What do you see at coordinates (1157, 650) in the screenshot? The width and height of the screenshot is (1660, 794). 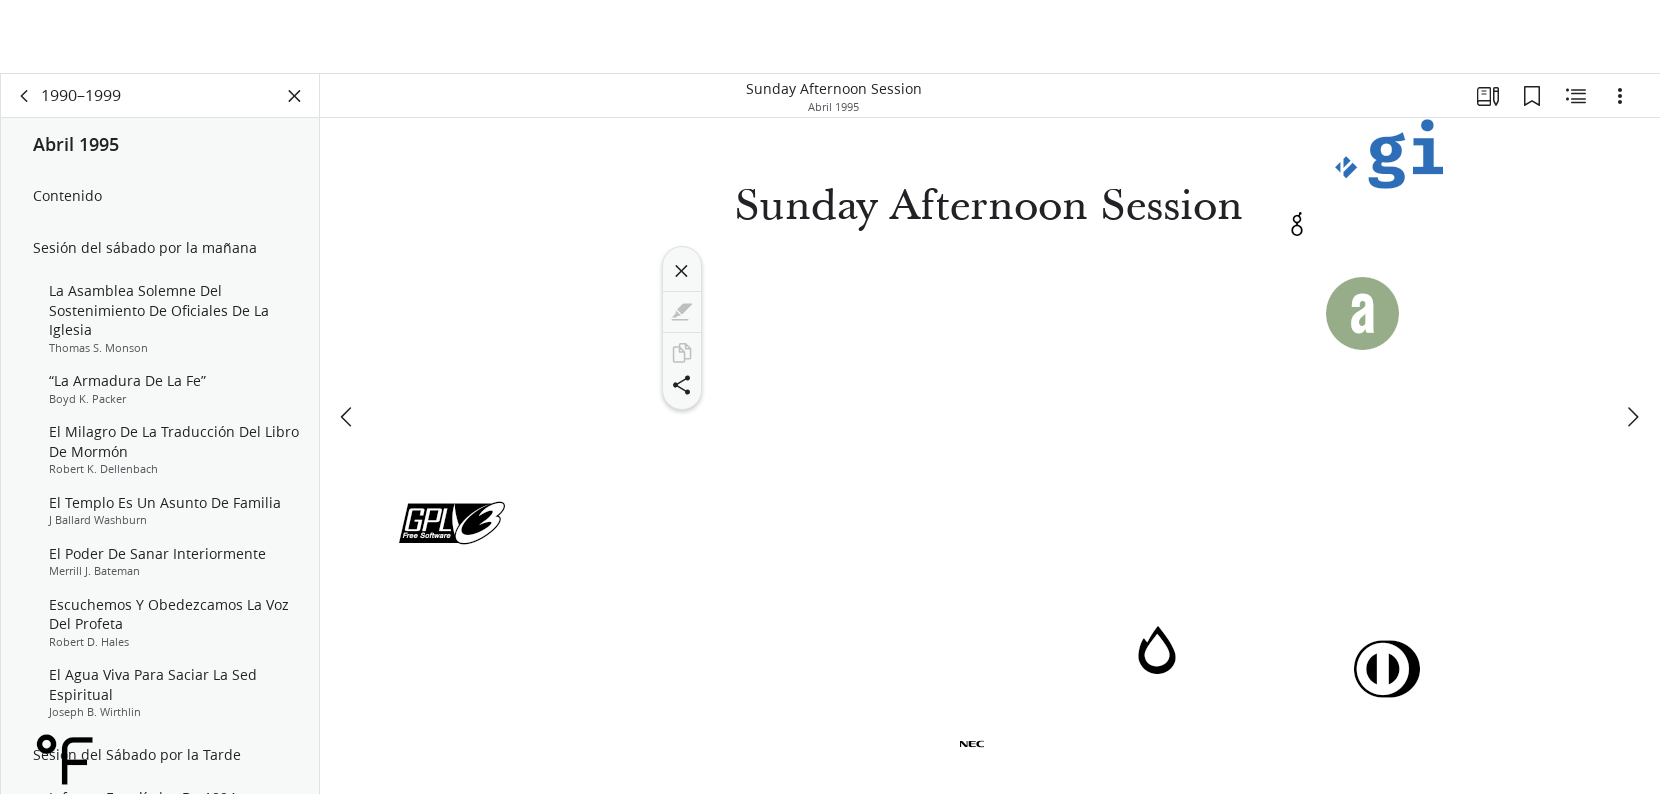 I see `hono web framework logo` at bounding box center [1157, 650].